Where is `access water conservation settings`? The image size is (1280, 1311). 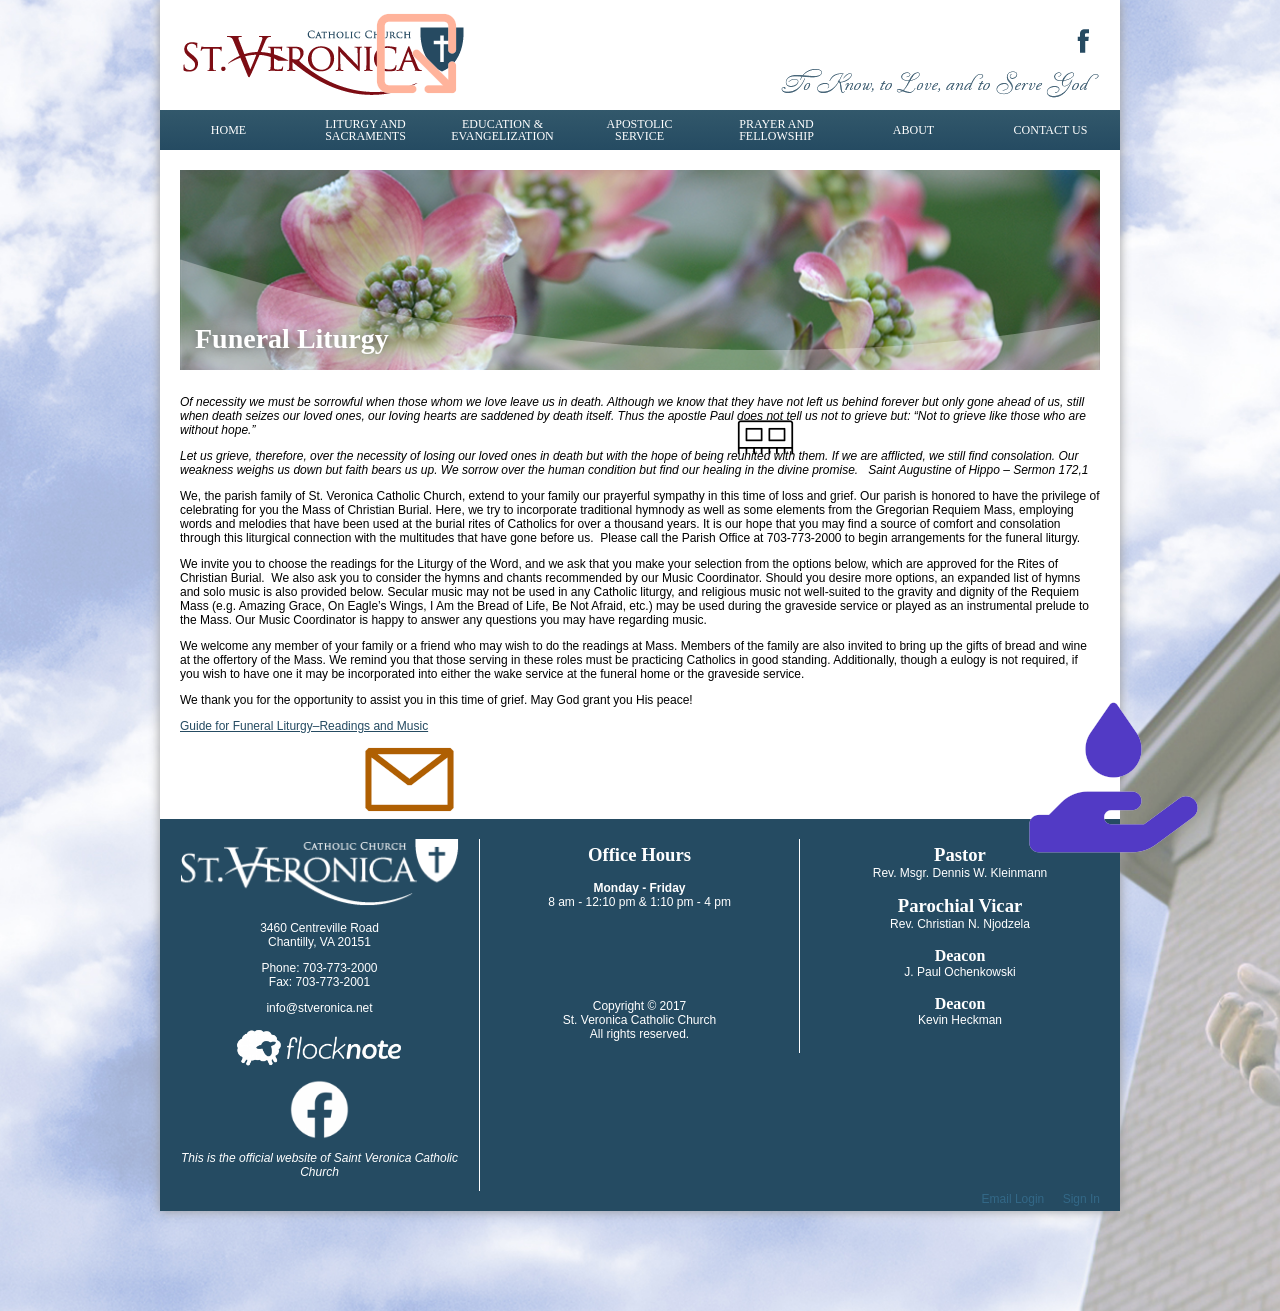 access water conservation settings is located at coordinates (1113, 777).